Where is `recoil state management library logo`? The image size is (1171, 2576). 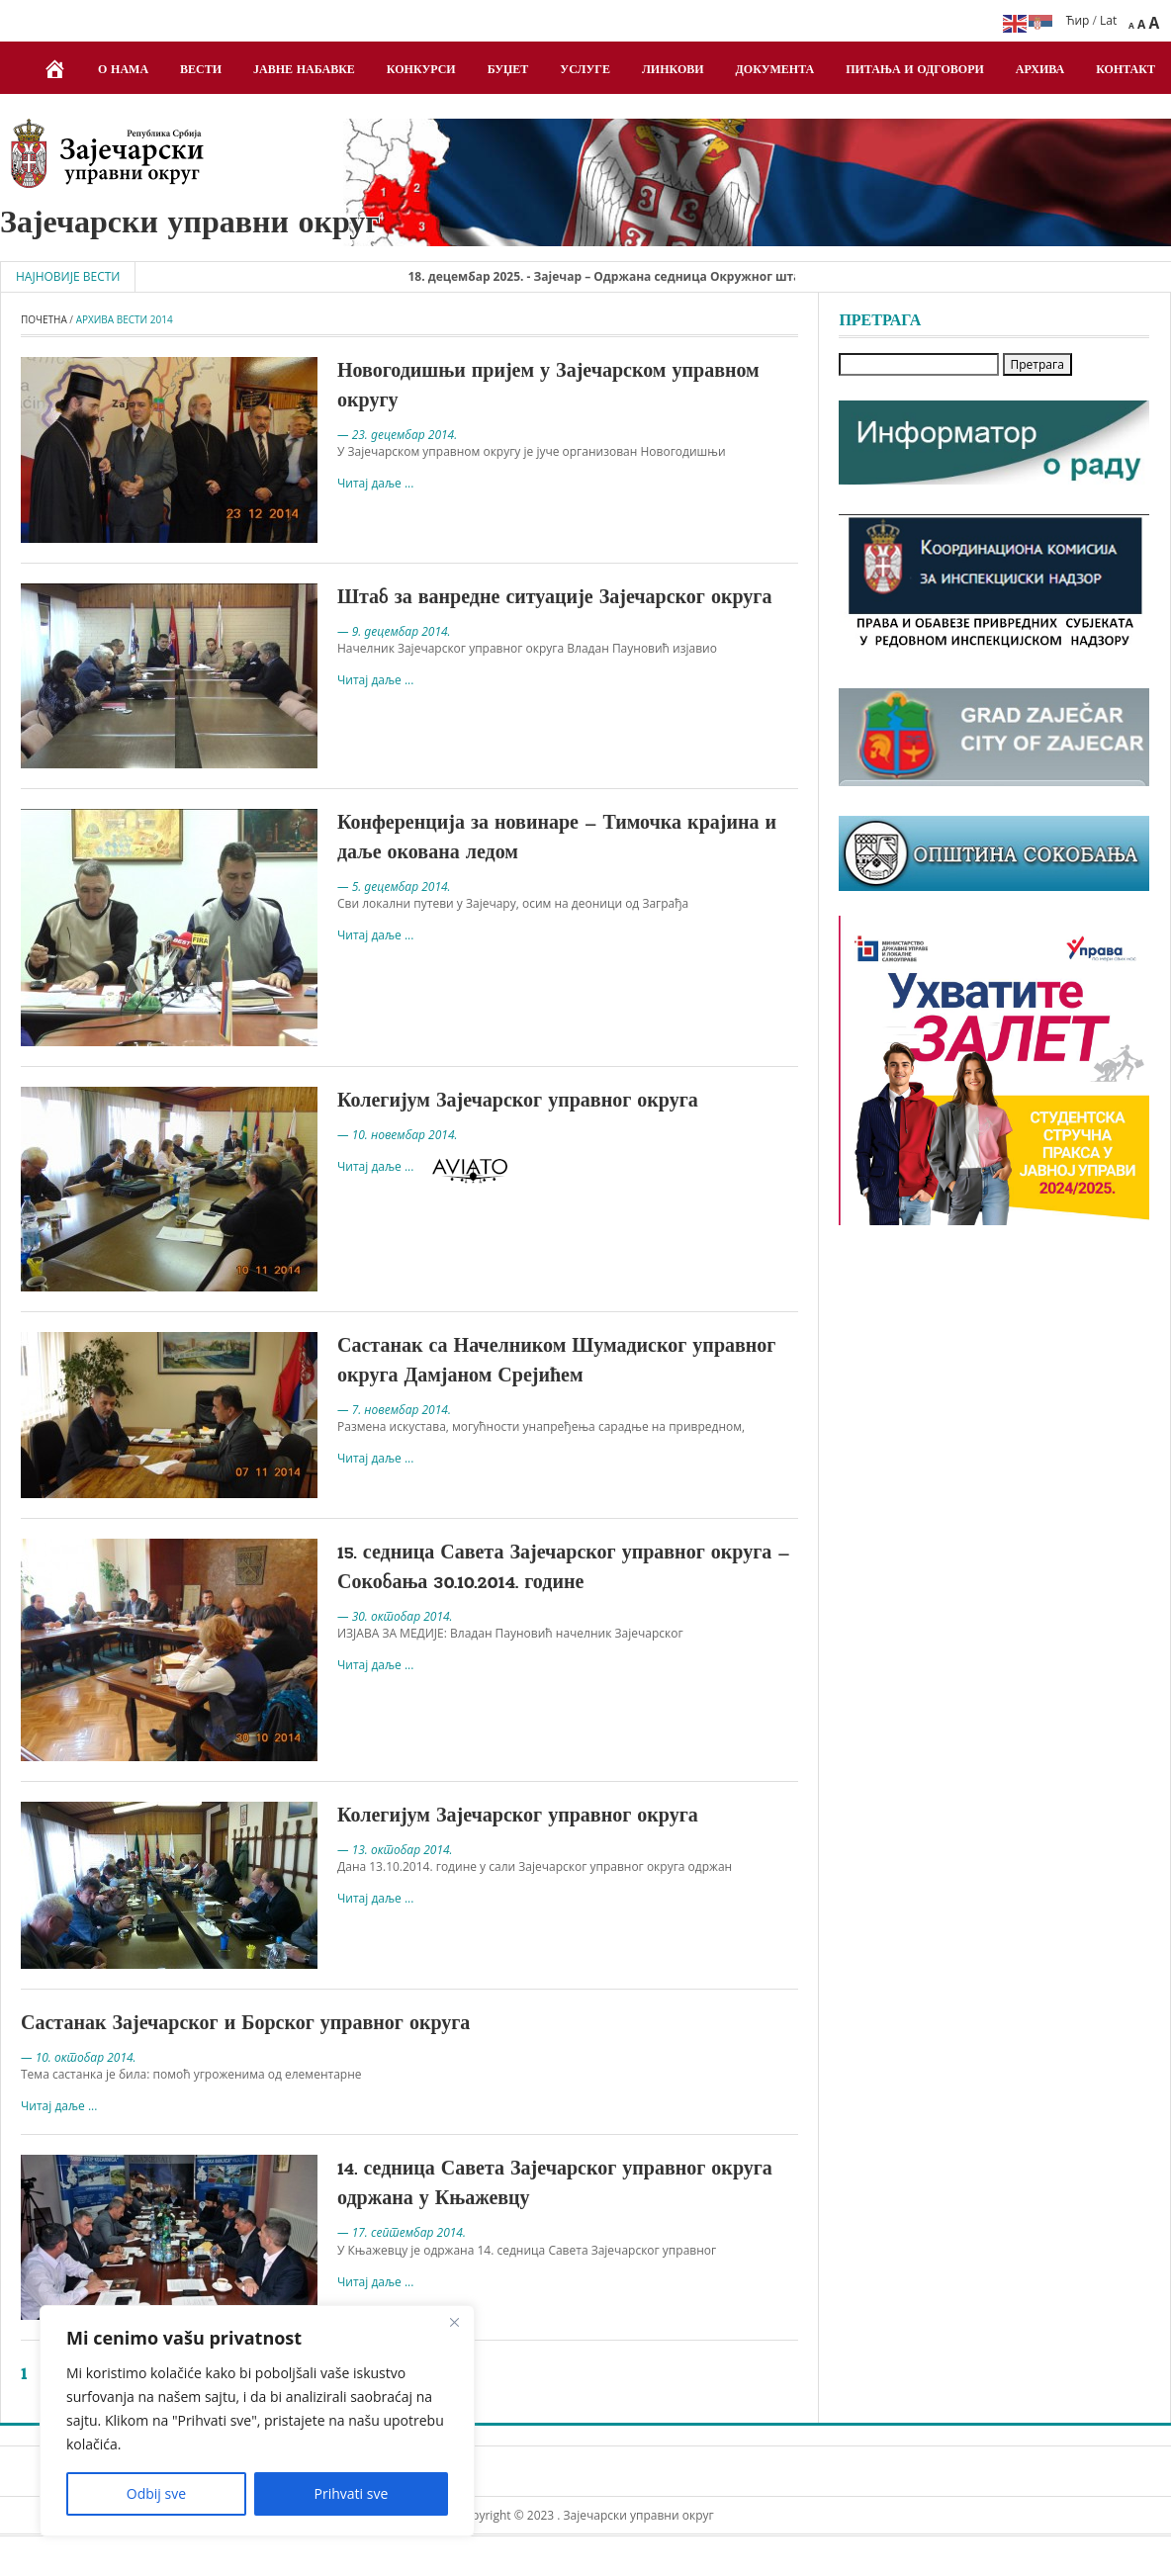
recoil state management library logo is located at coordinates (15, 172).